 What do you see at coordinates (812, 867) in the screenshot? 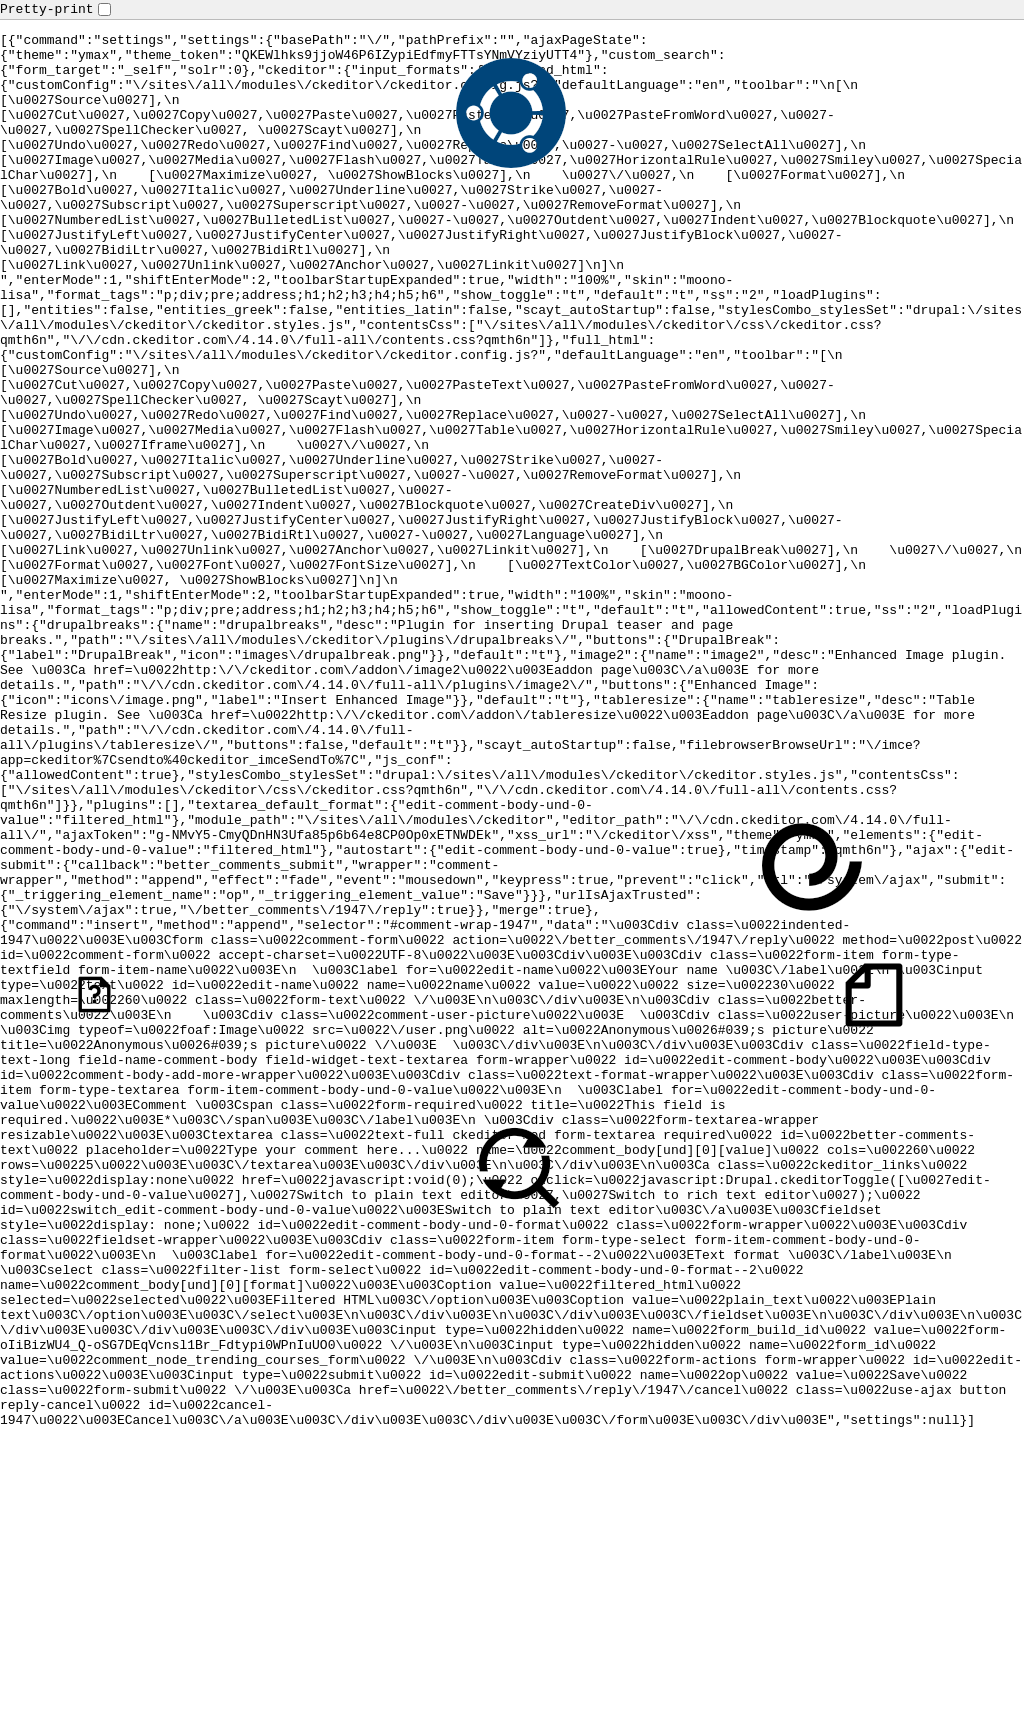
I see `every.org logo` at bounding box center [812, 867].